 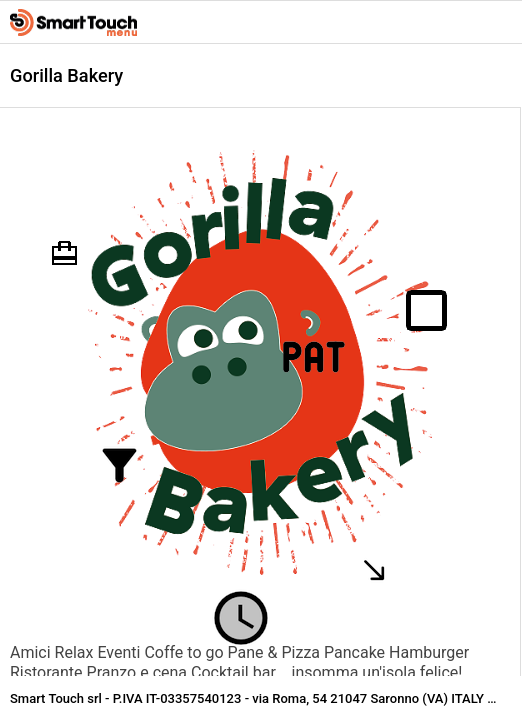 I want to click on crop image to square aspect ratio, so click(x=426, y=310).